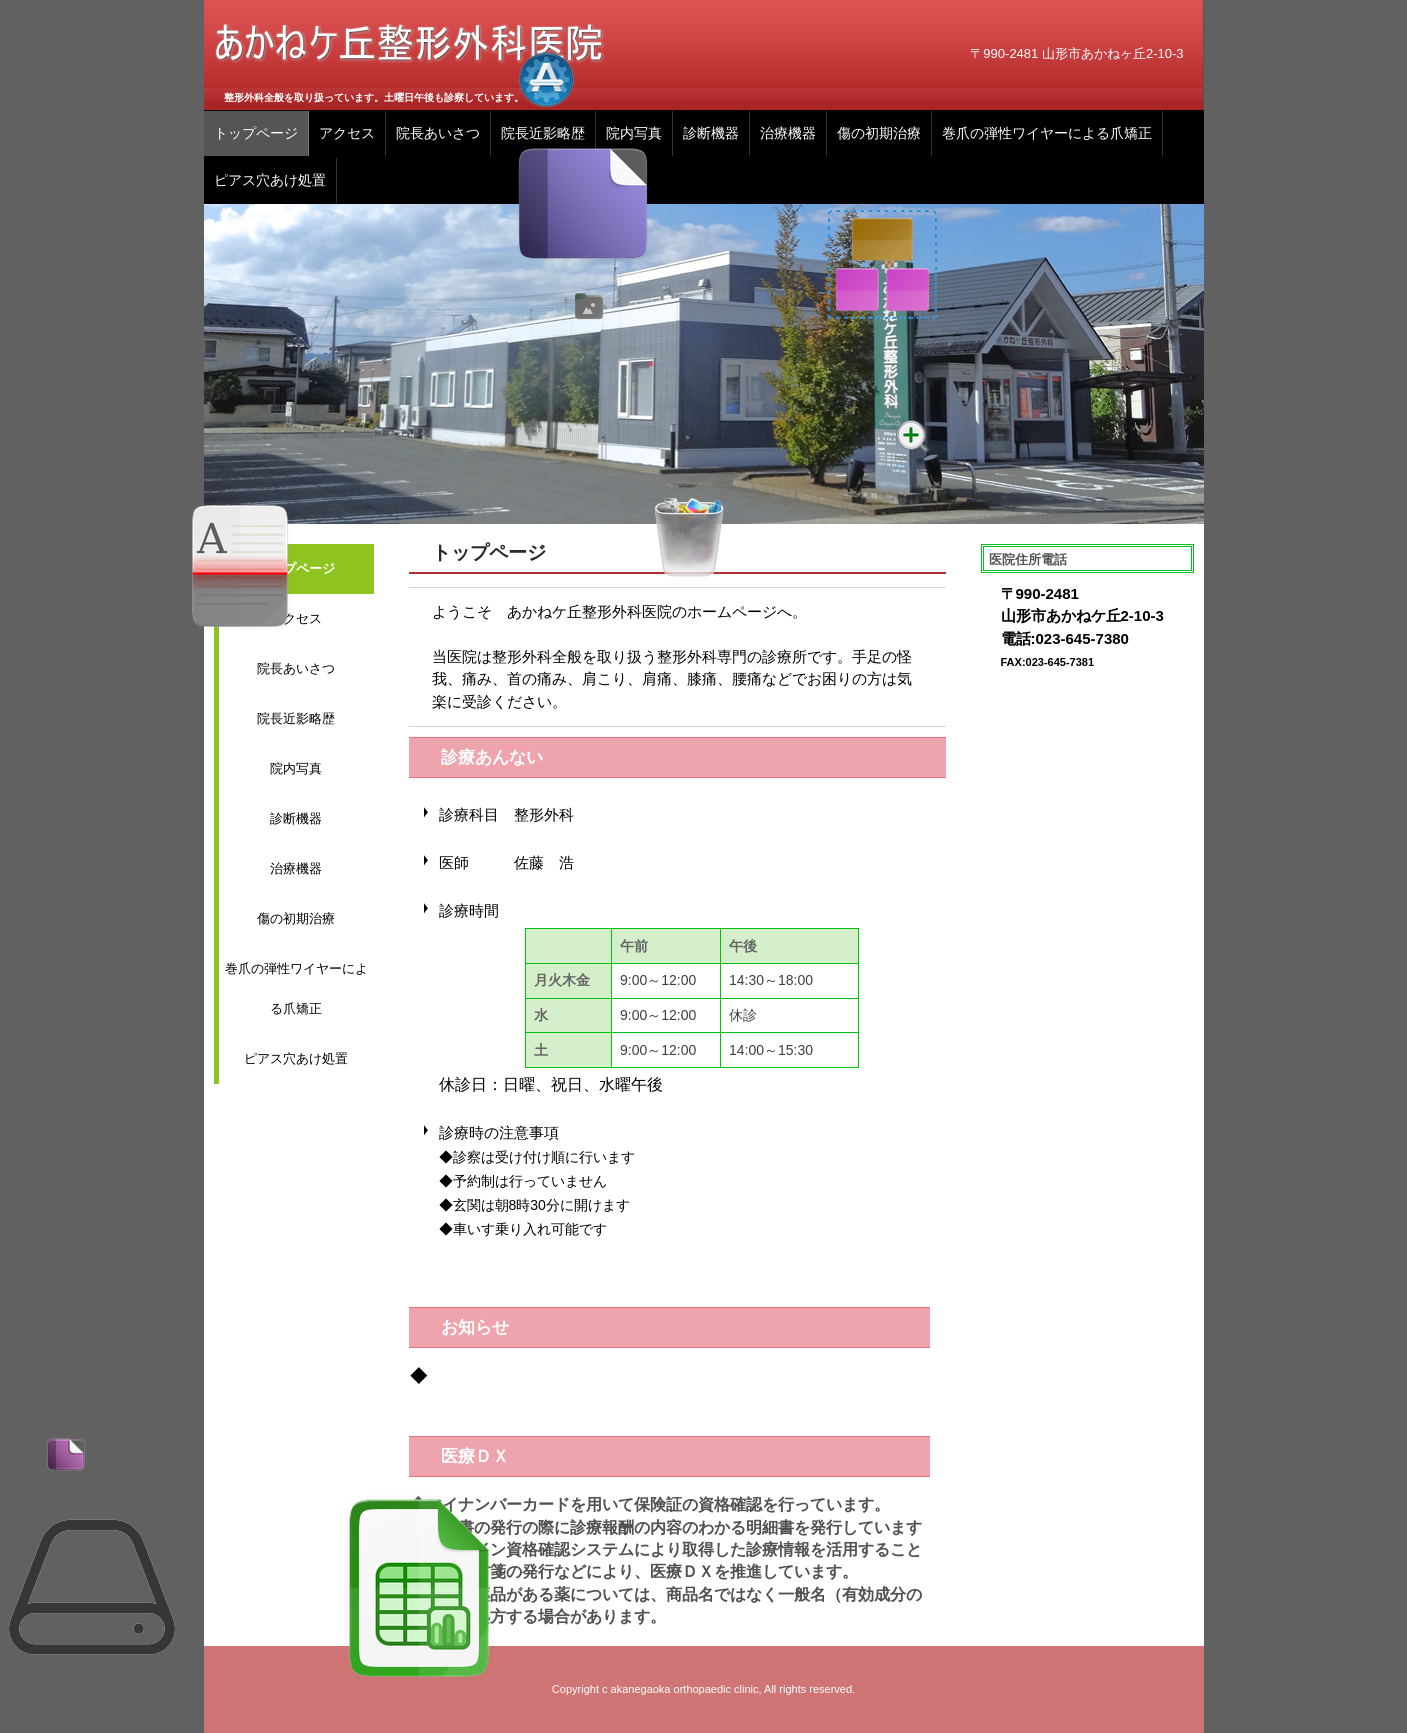 The height and width of the screenshot is (1733, 1407). Describe the element at coordinates (419, 1588) in the screenshot. I see `open a libreoffice calc spreadsheet file` at that location.